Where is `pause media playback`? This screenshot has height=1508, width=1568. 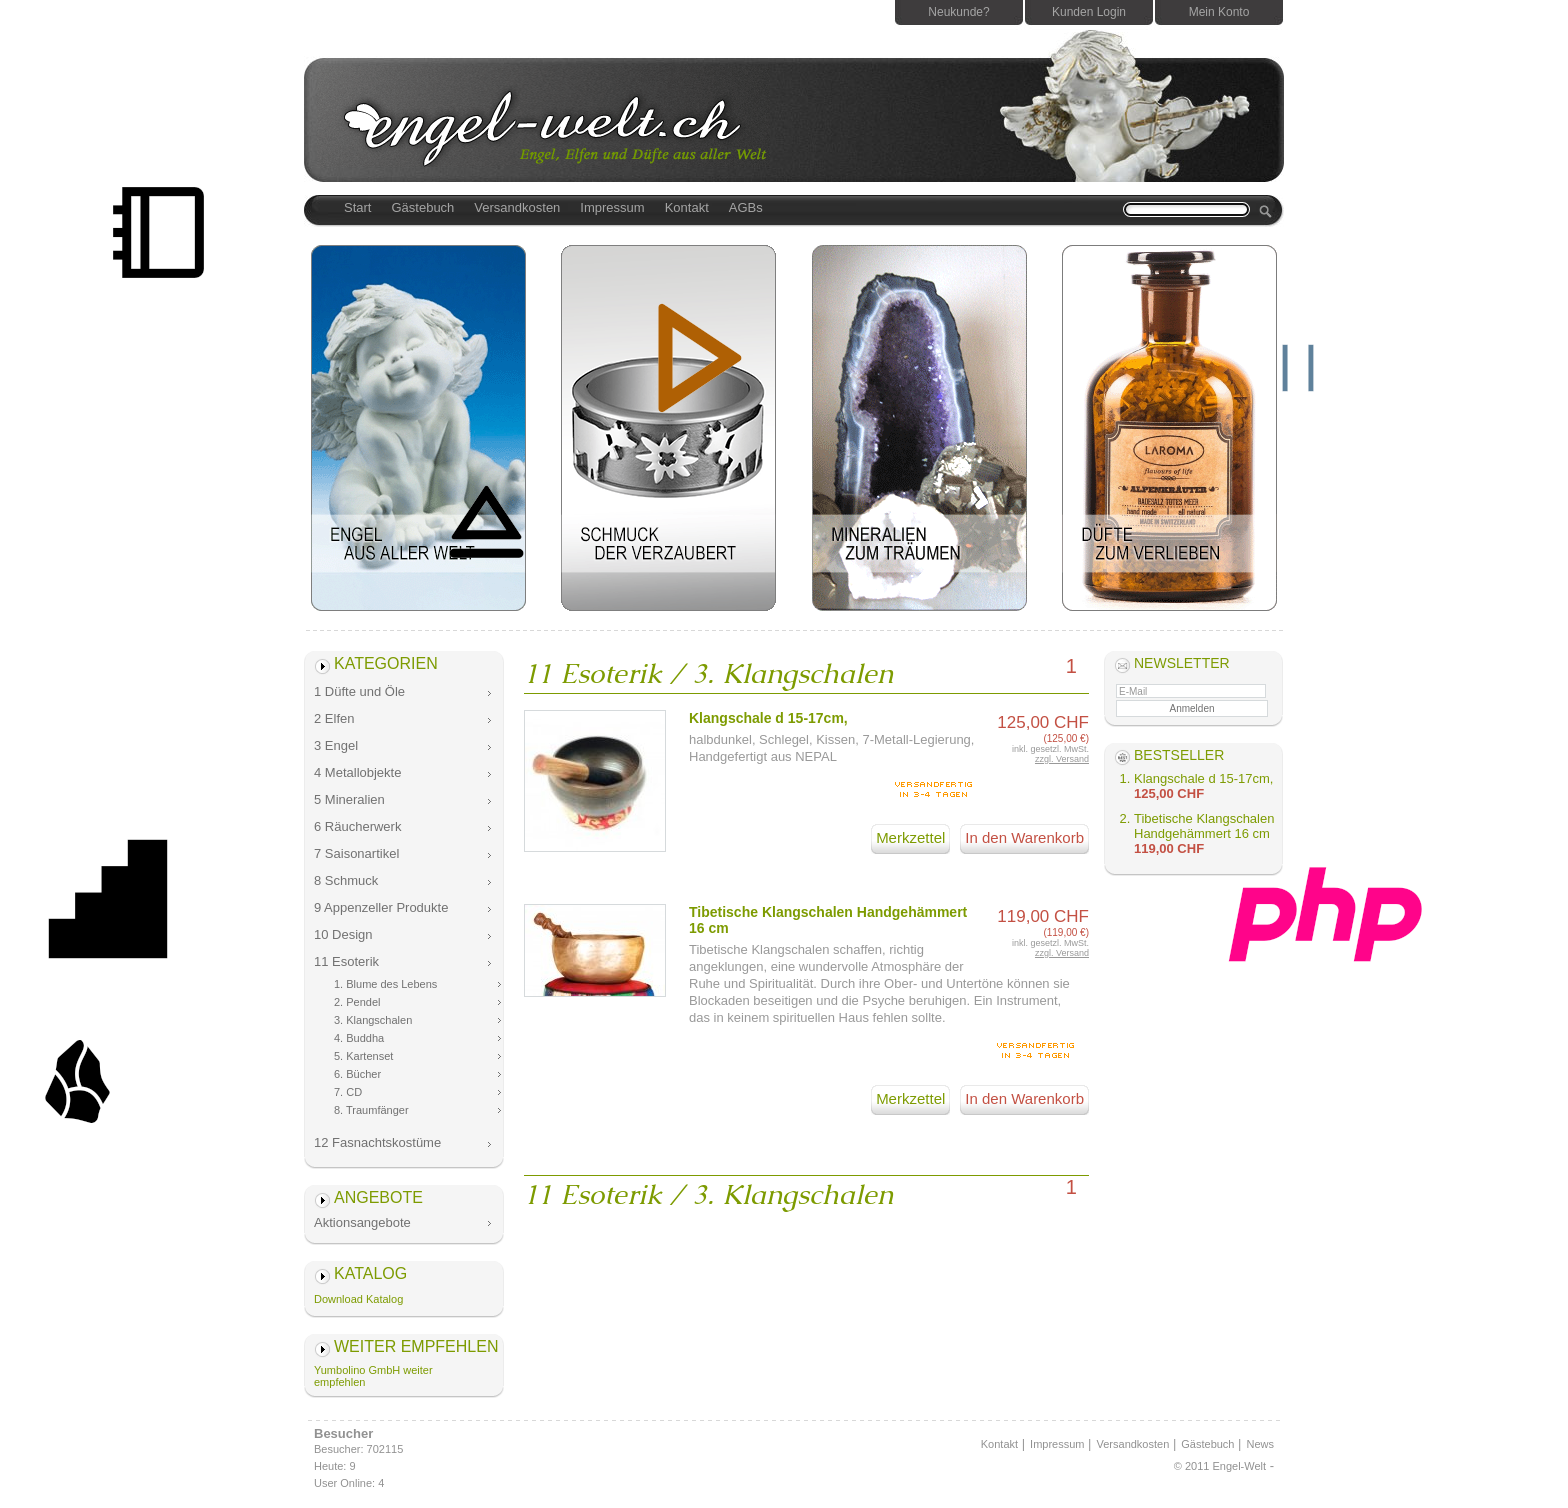
pause media playback is located at coordinates (1298, 368).